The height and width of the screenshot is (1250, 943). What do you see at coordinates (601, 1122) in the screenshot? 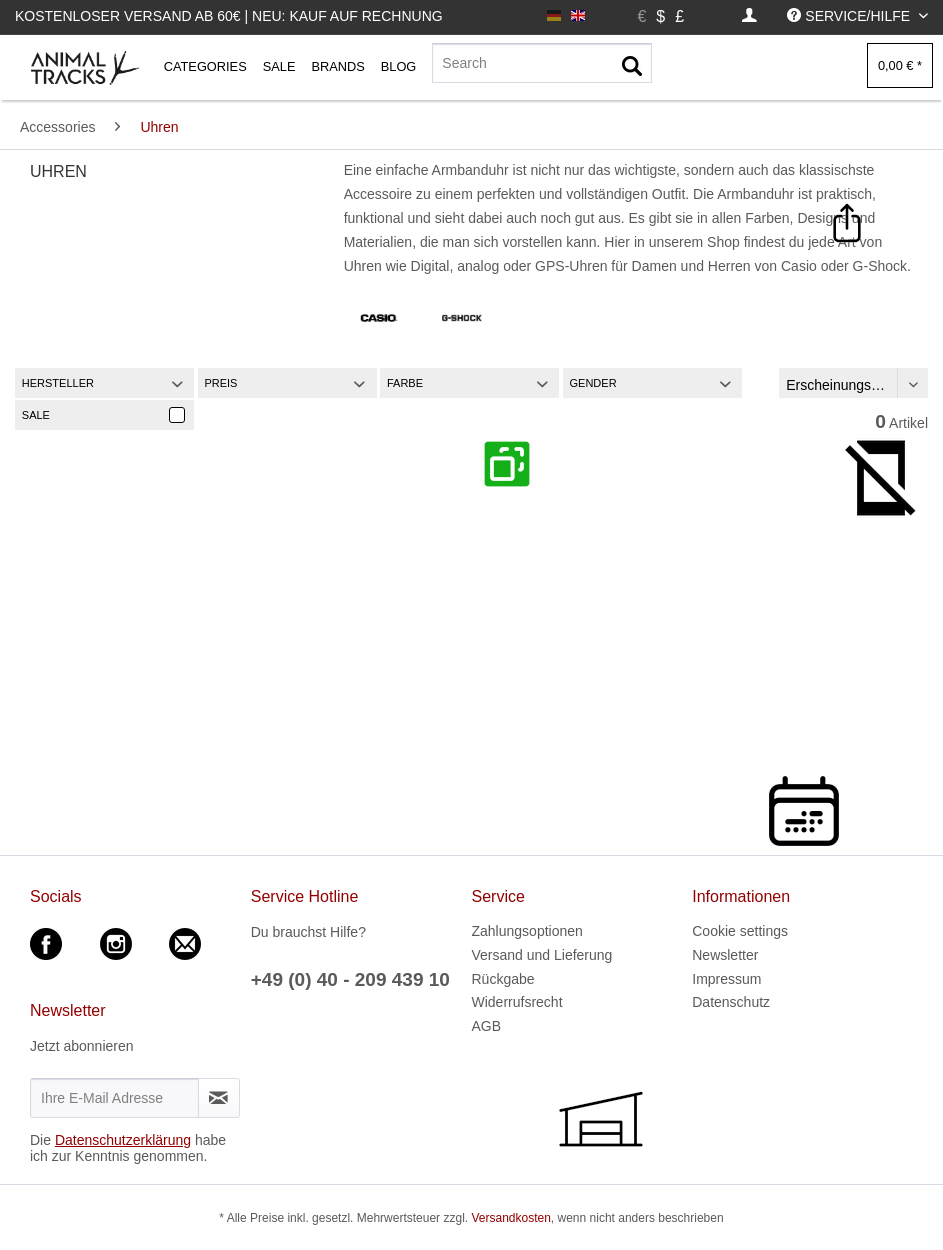
I see `access warehouse or storage management` at bounding box center [601, 1122].